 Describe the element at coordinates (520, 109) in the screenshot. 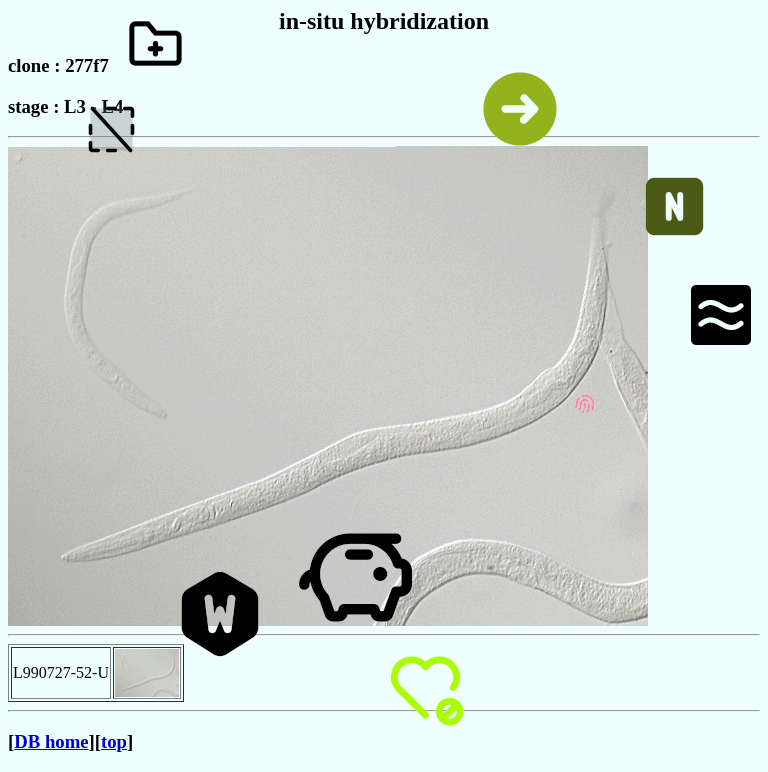

I see `proceed to the next step` at that location.